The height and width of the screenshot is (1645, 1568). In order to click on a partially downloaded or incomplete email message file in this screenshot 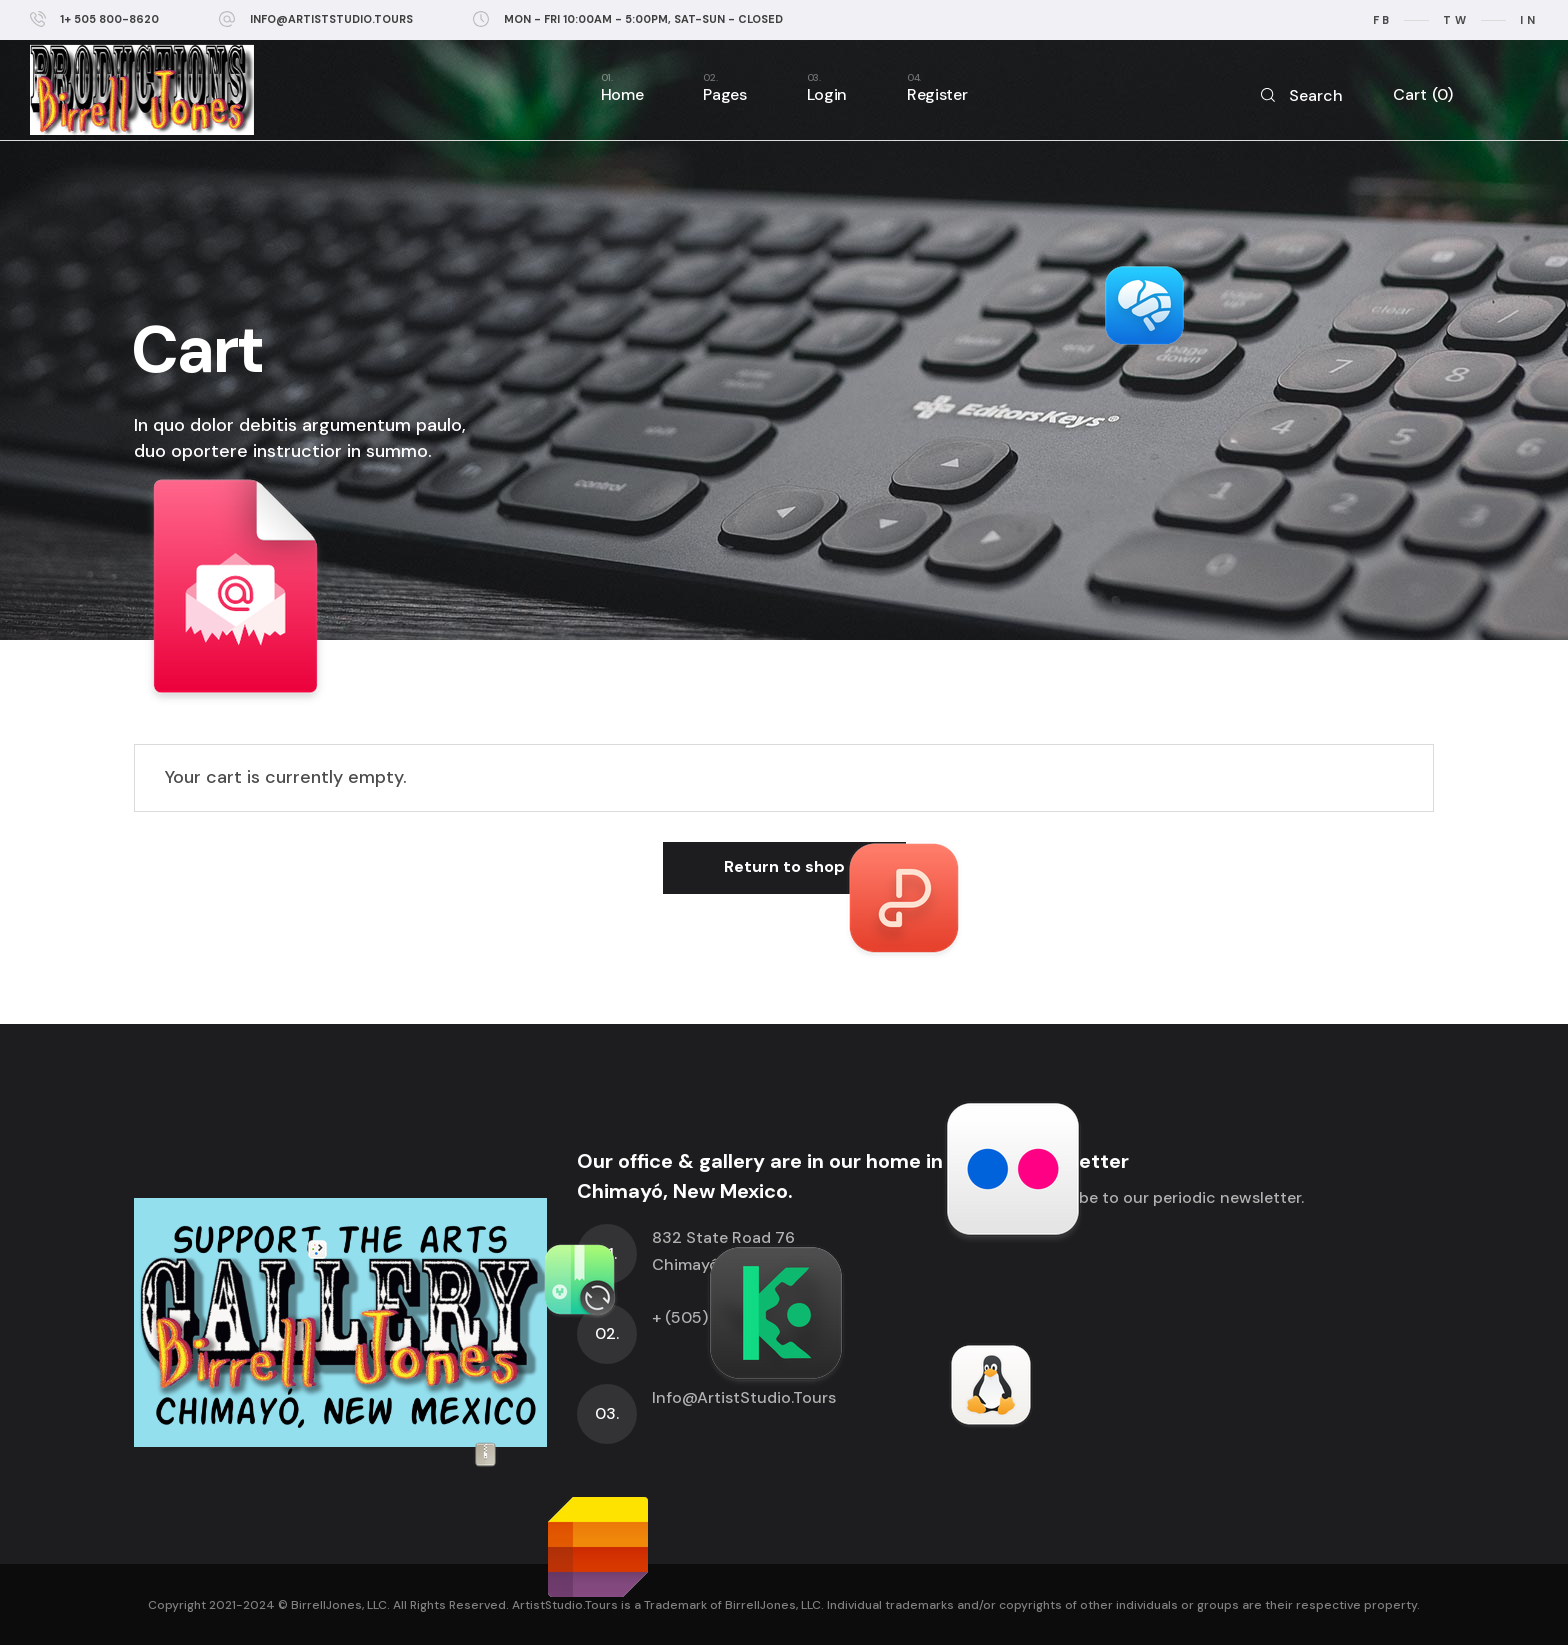, I will do `click(235, 590)`.